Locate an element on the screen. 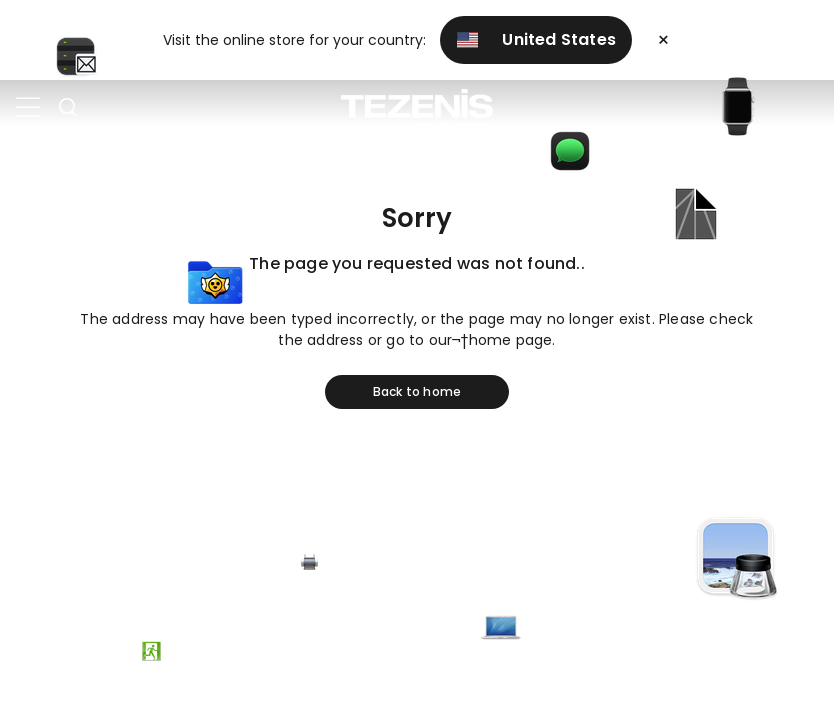  apple watch device in connected devices list is located at coordinates (737, 106).